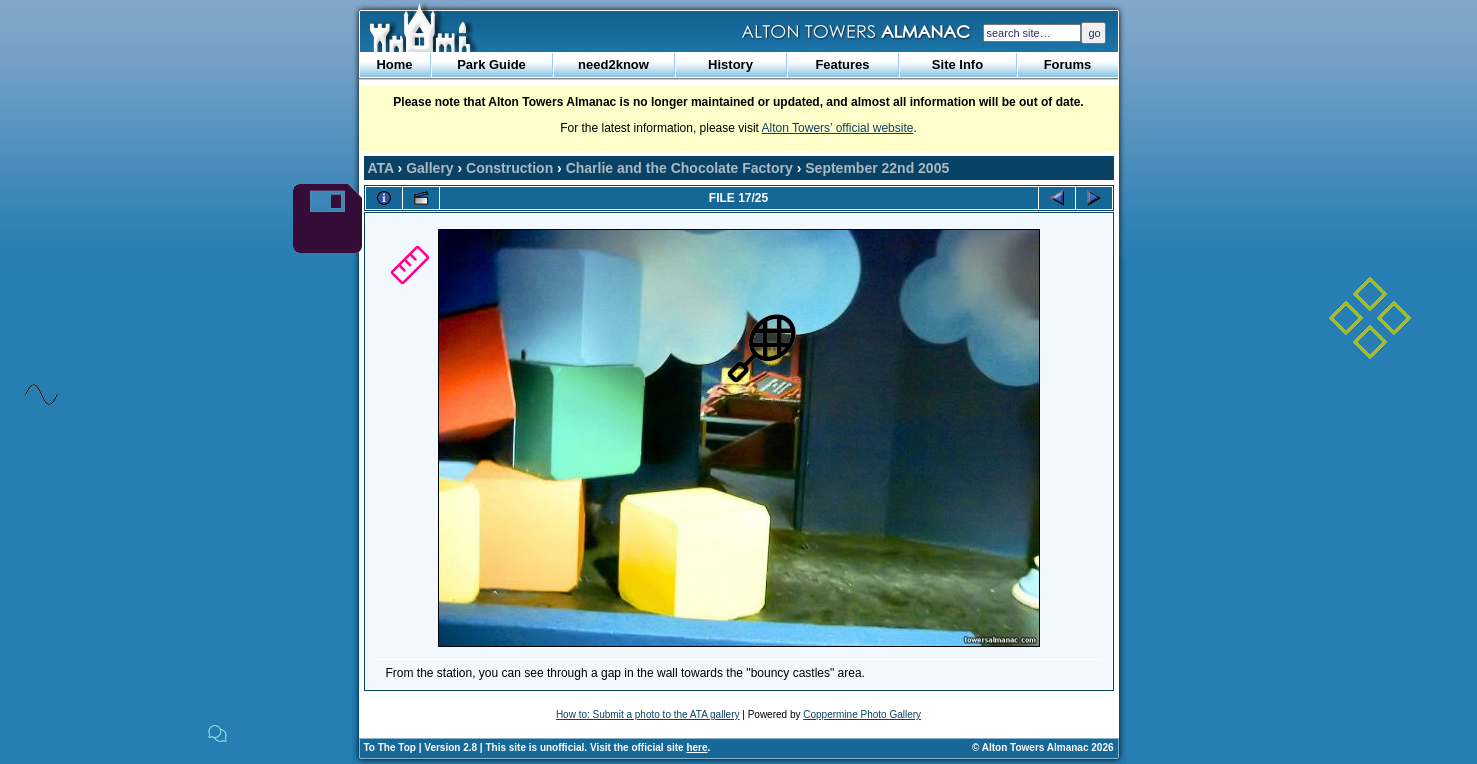 The image size is (1477, 764). What do you see at coordinates (327, 218) in the screenshot?
I see `save current file or document` at bounding box center [327, 218].